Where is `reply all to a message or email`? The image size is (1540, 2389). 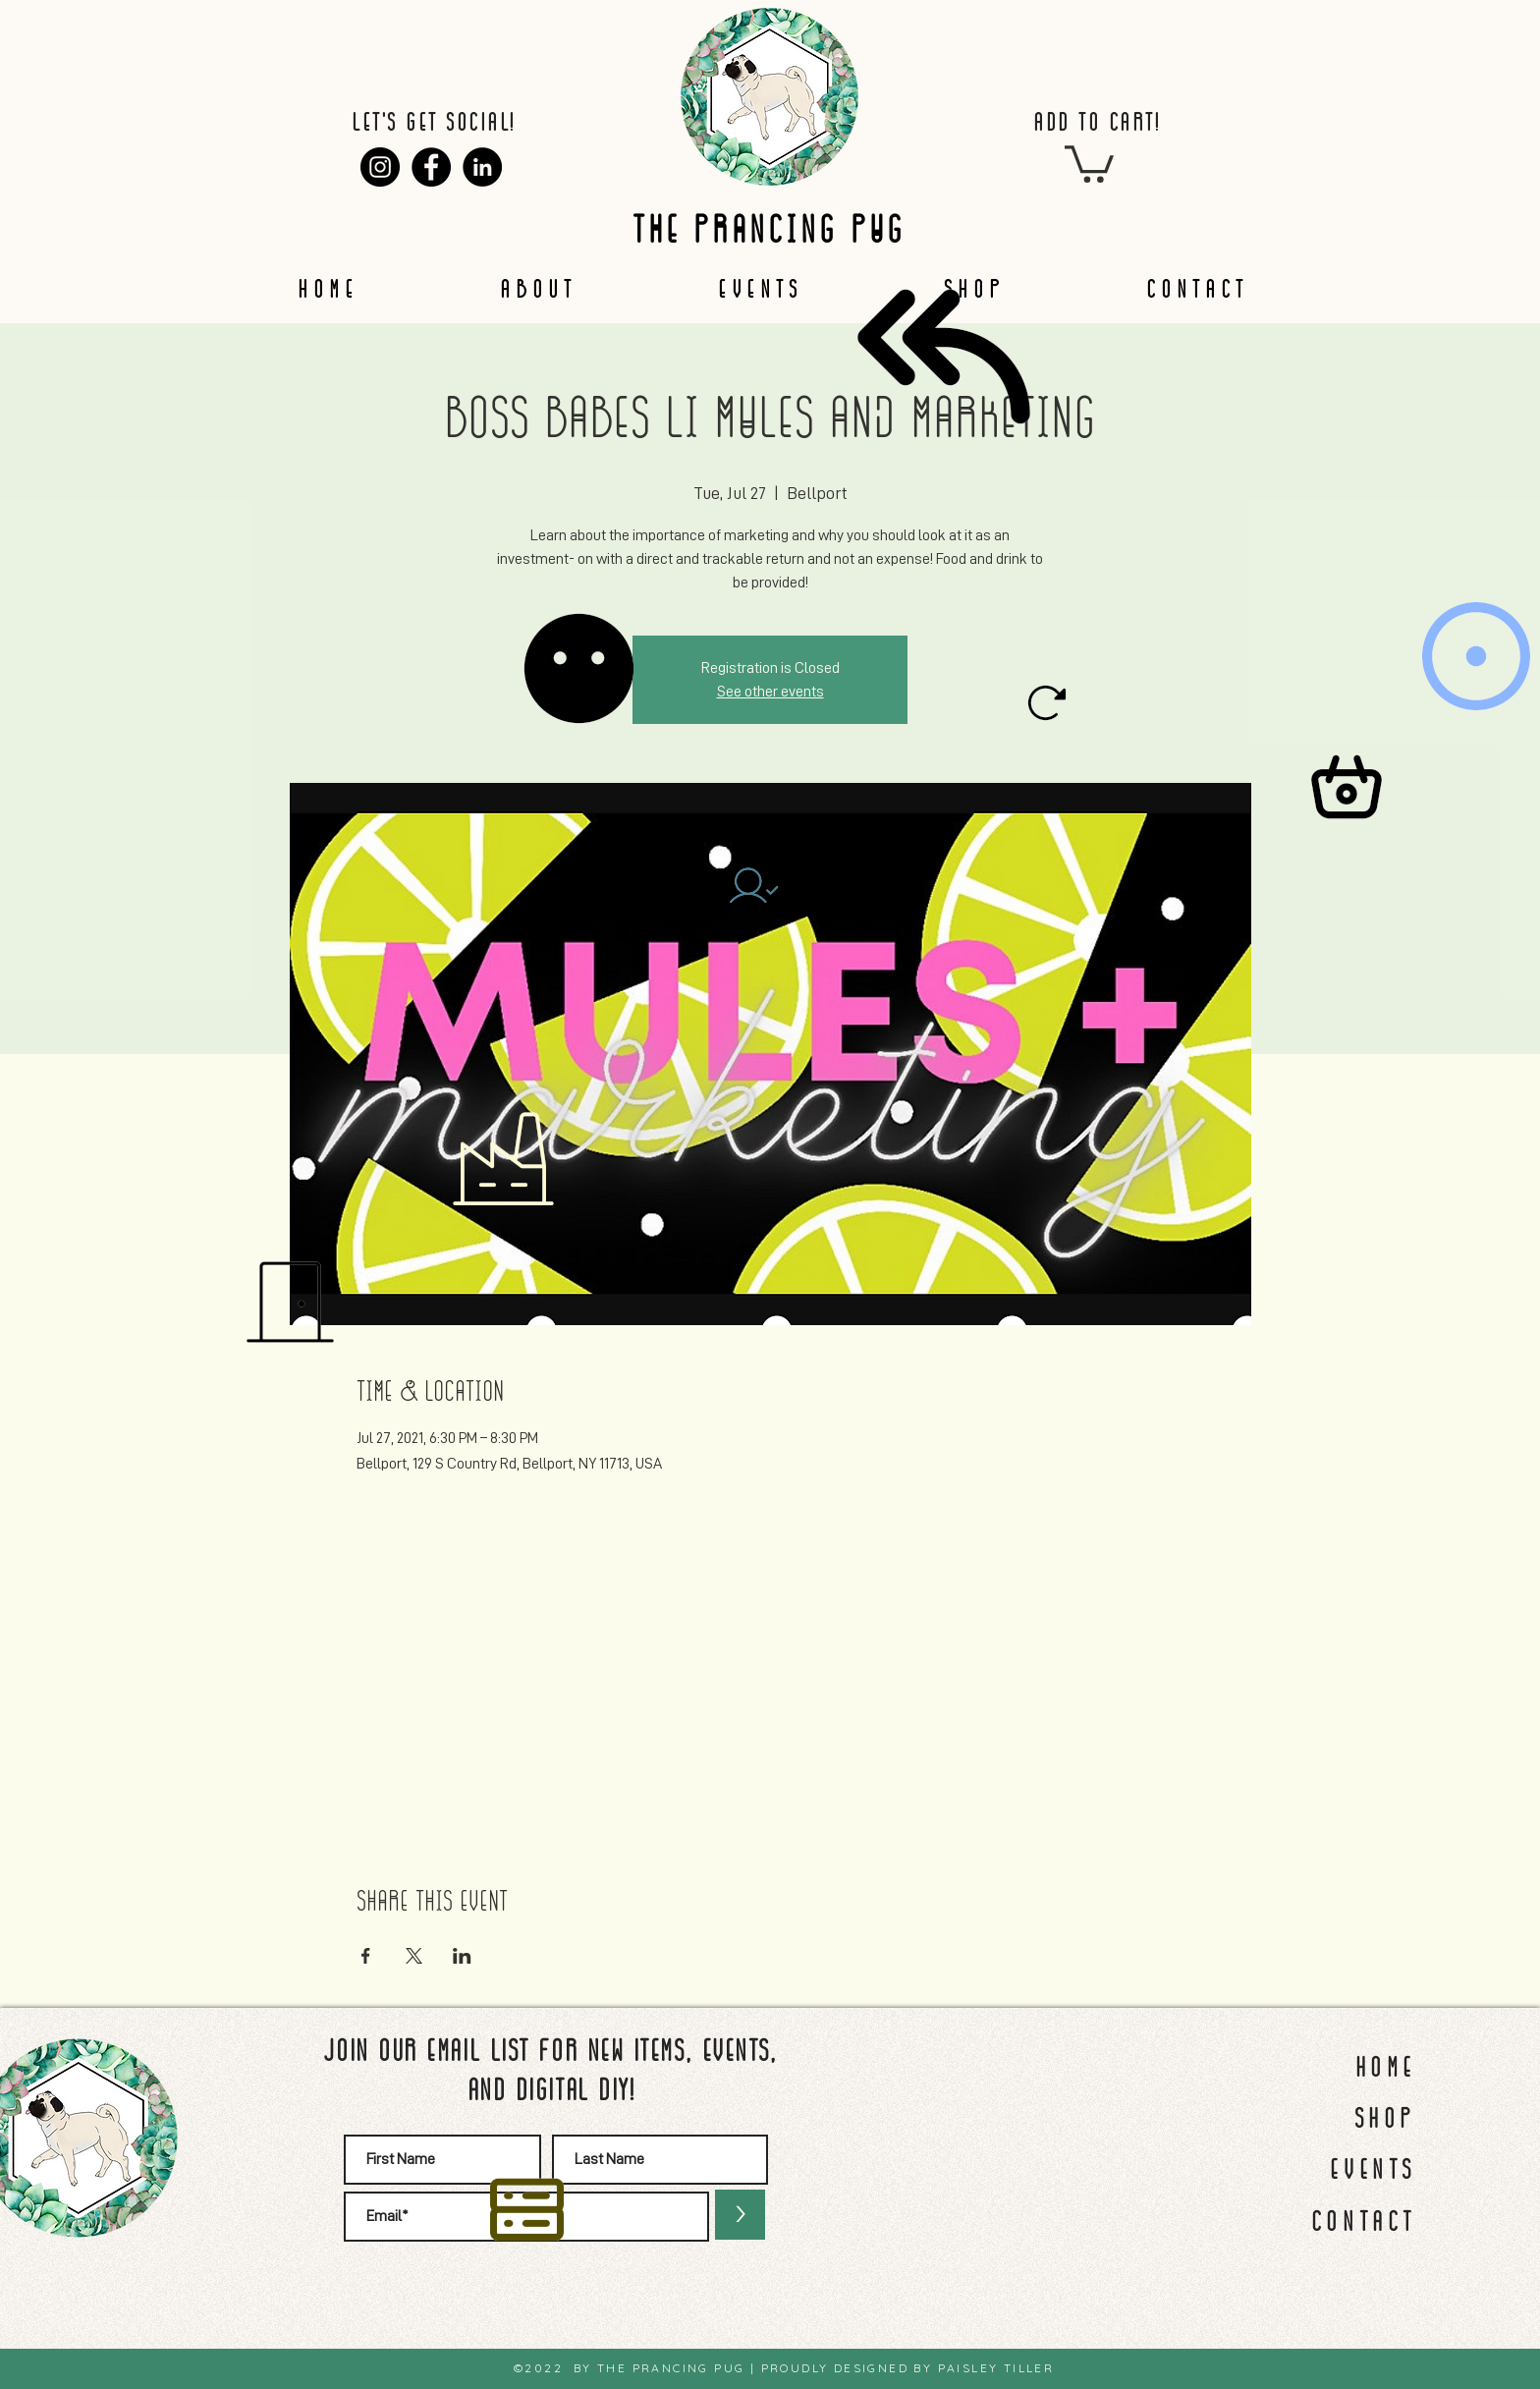
reply all to a message or email is located at coordinates (944, 357).